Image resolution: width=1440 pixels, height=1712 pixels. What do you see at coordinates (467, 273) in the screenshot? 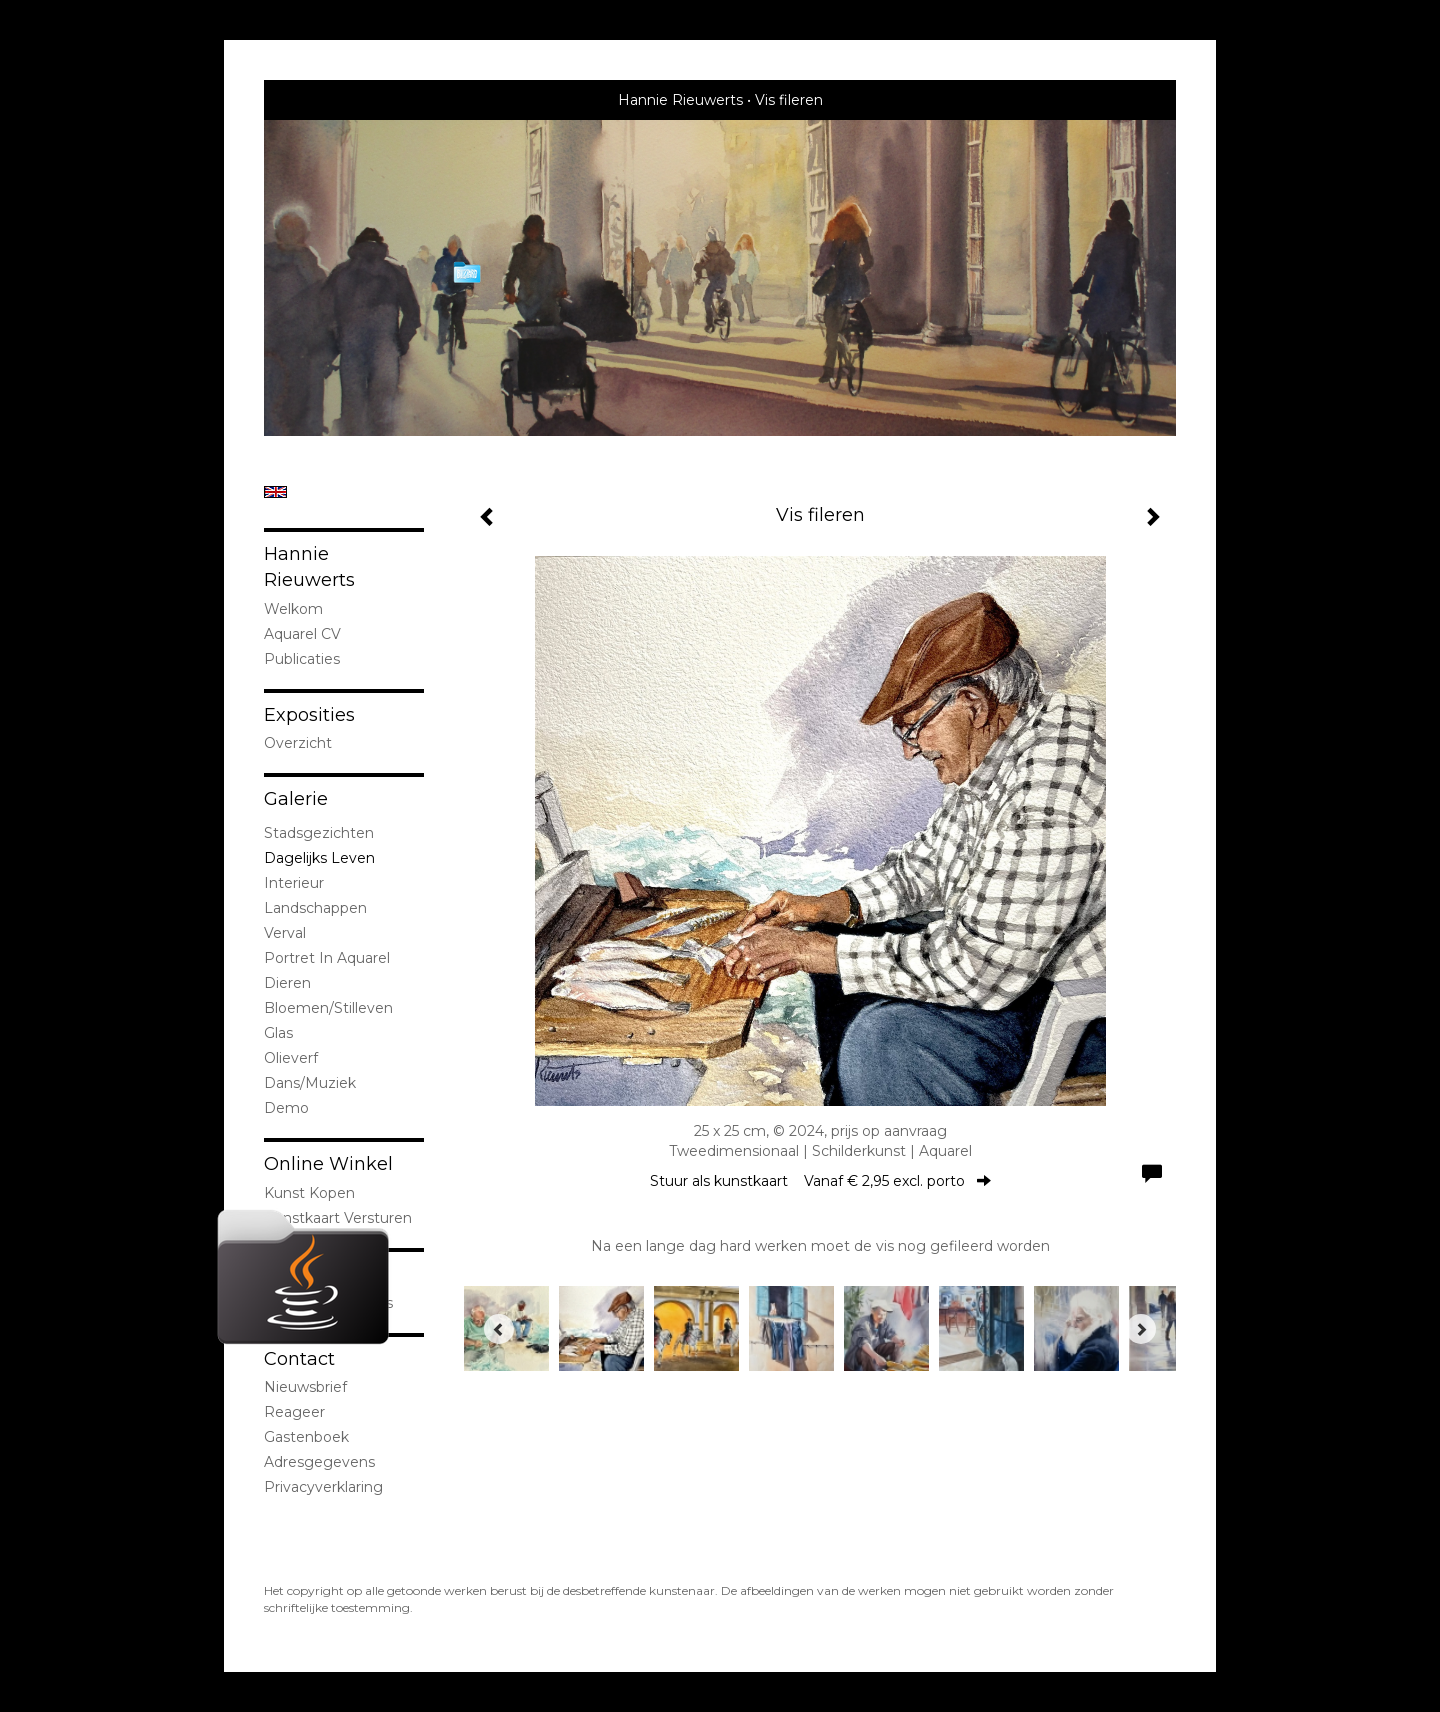
I see `folder containing Blizzard games or files` at bounding box center [467, 273].